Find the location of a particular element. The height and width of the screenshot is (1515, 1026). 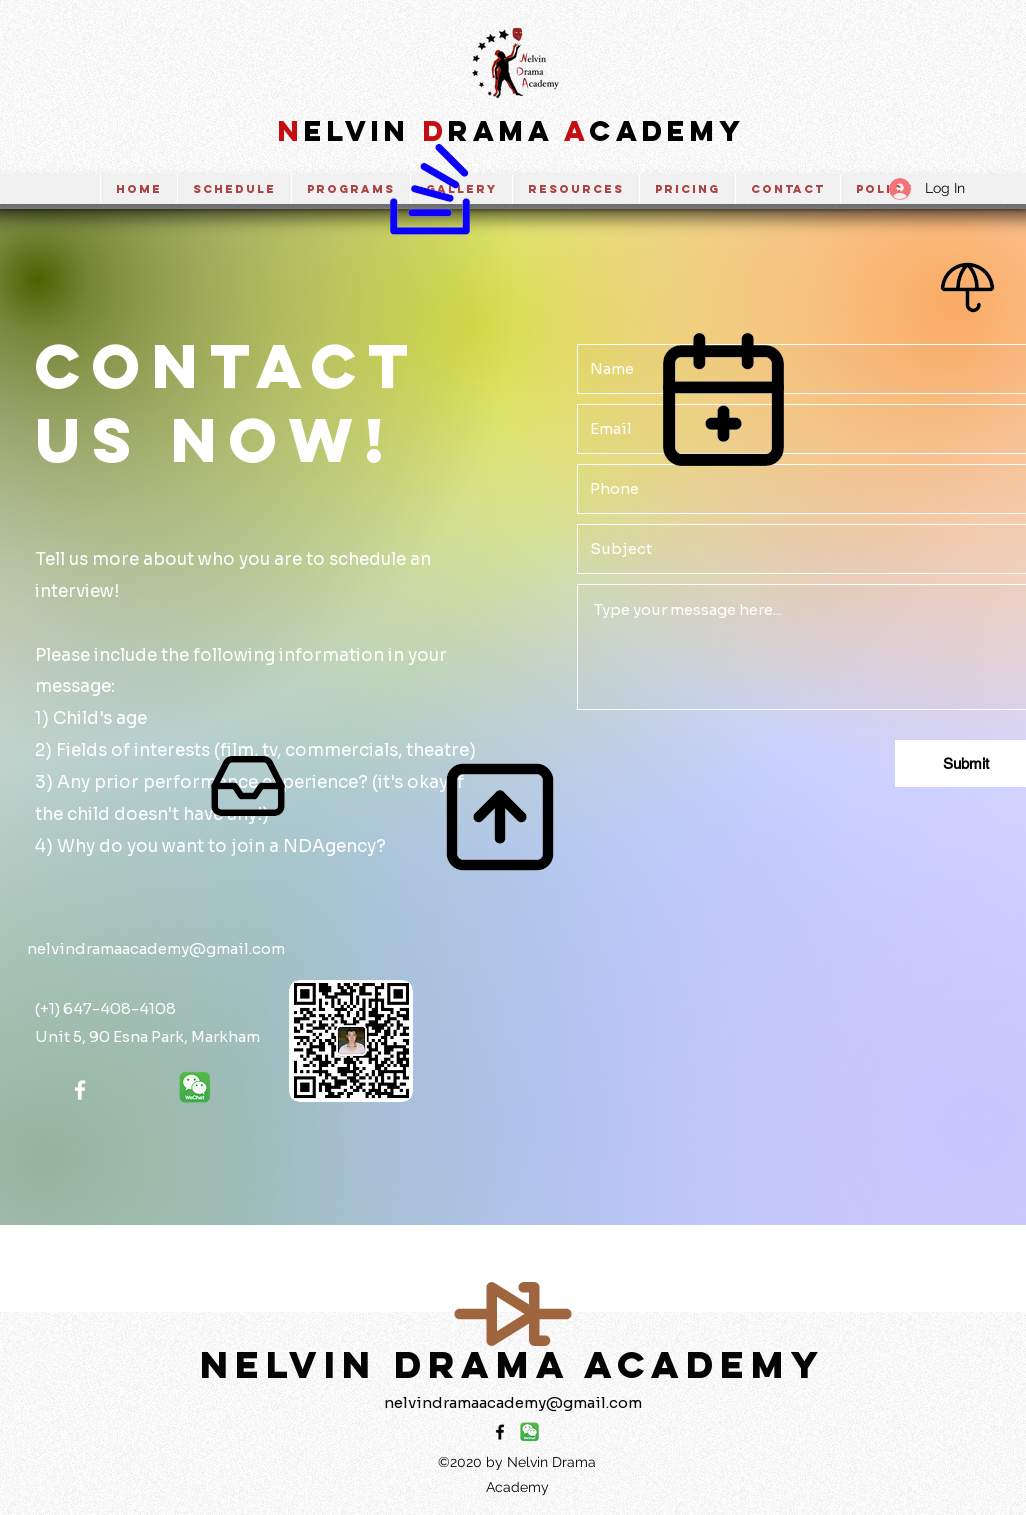

zener diode circuit component symbol is located at coordinates (513, 1314).